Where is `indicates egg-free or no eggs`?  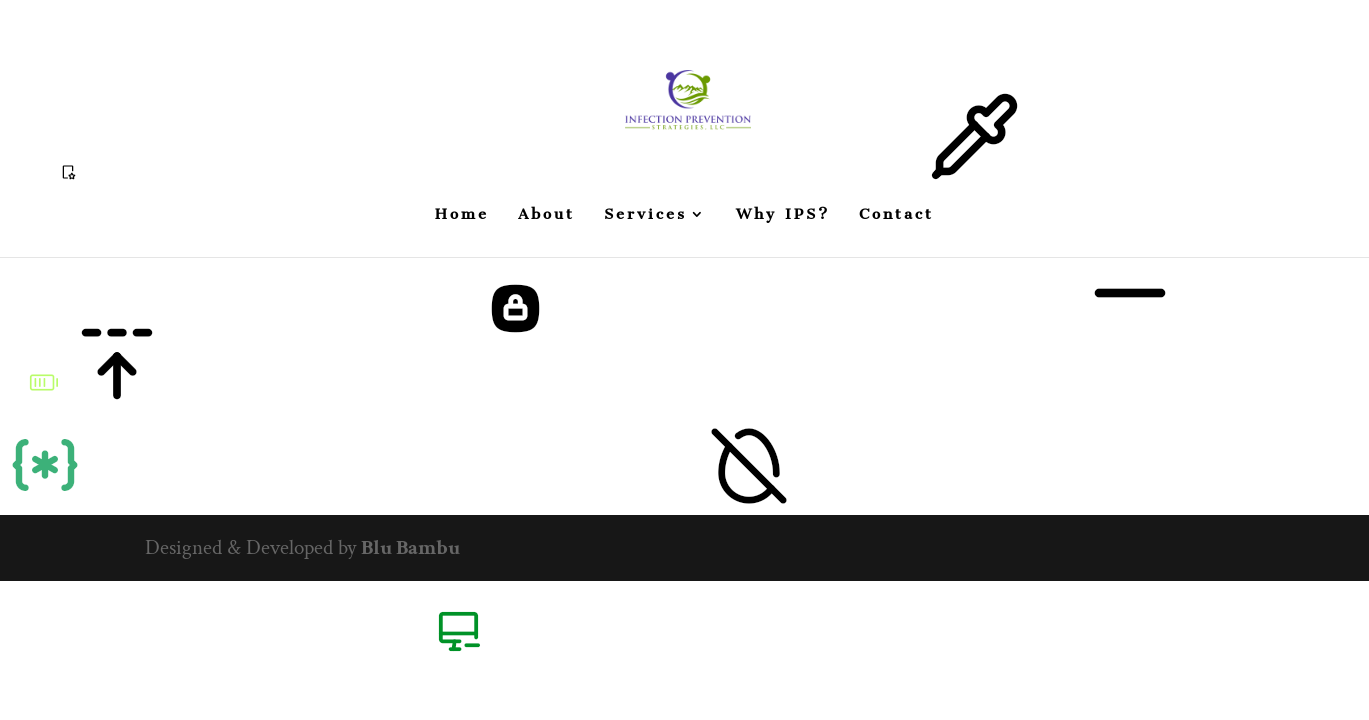 indicates egg-free or no eggs is located at coordinates (749, 466).